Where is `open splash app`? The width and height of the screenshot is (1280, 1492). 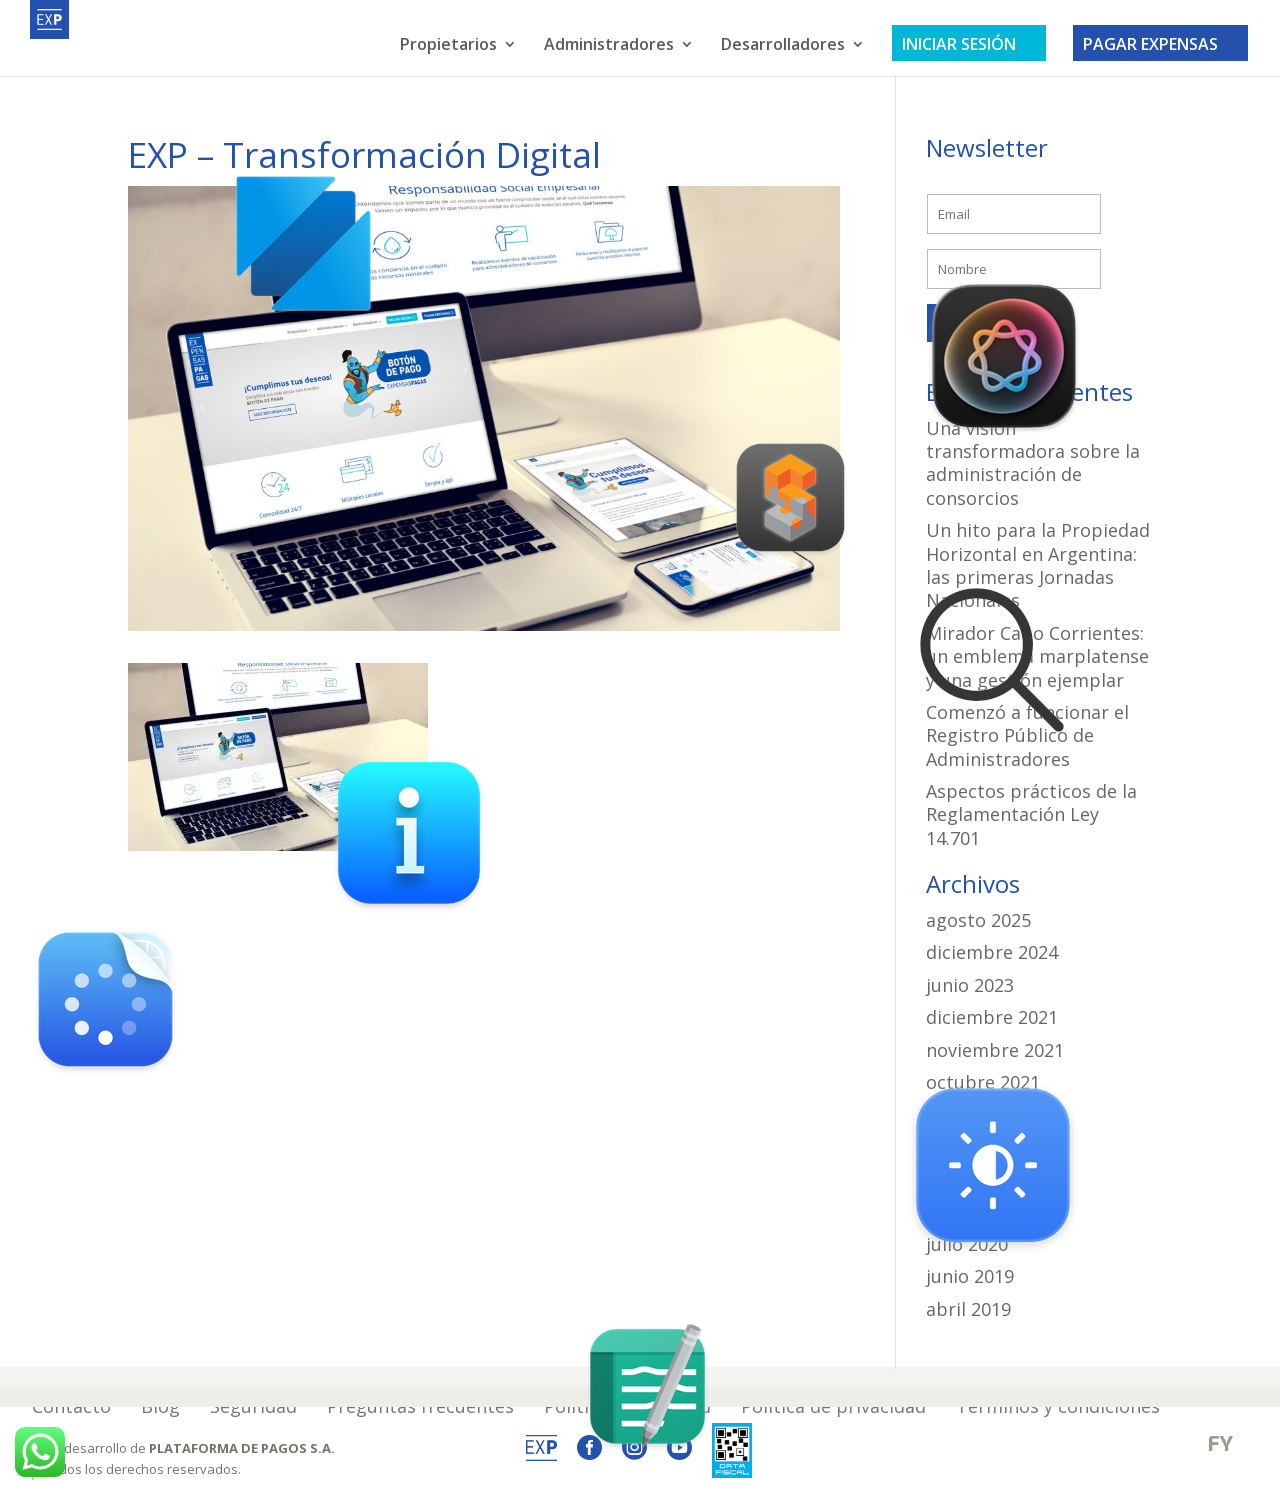 open splash app is located at coordinates (790, 497).